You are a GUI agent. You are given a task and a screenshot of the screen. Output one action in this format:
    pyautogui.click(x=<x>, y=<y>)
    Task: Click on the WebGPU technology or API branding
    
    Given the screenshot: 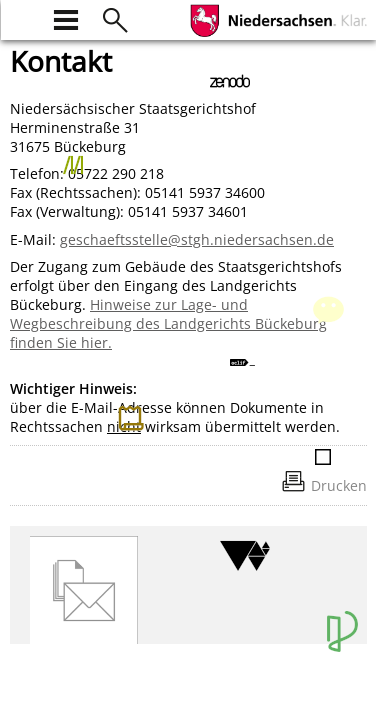 What is the action you would take?
    pyautogui.click(x=245, y=556)
    